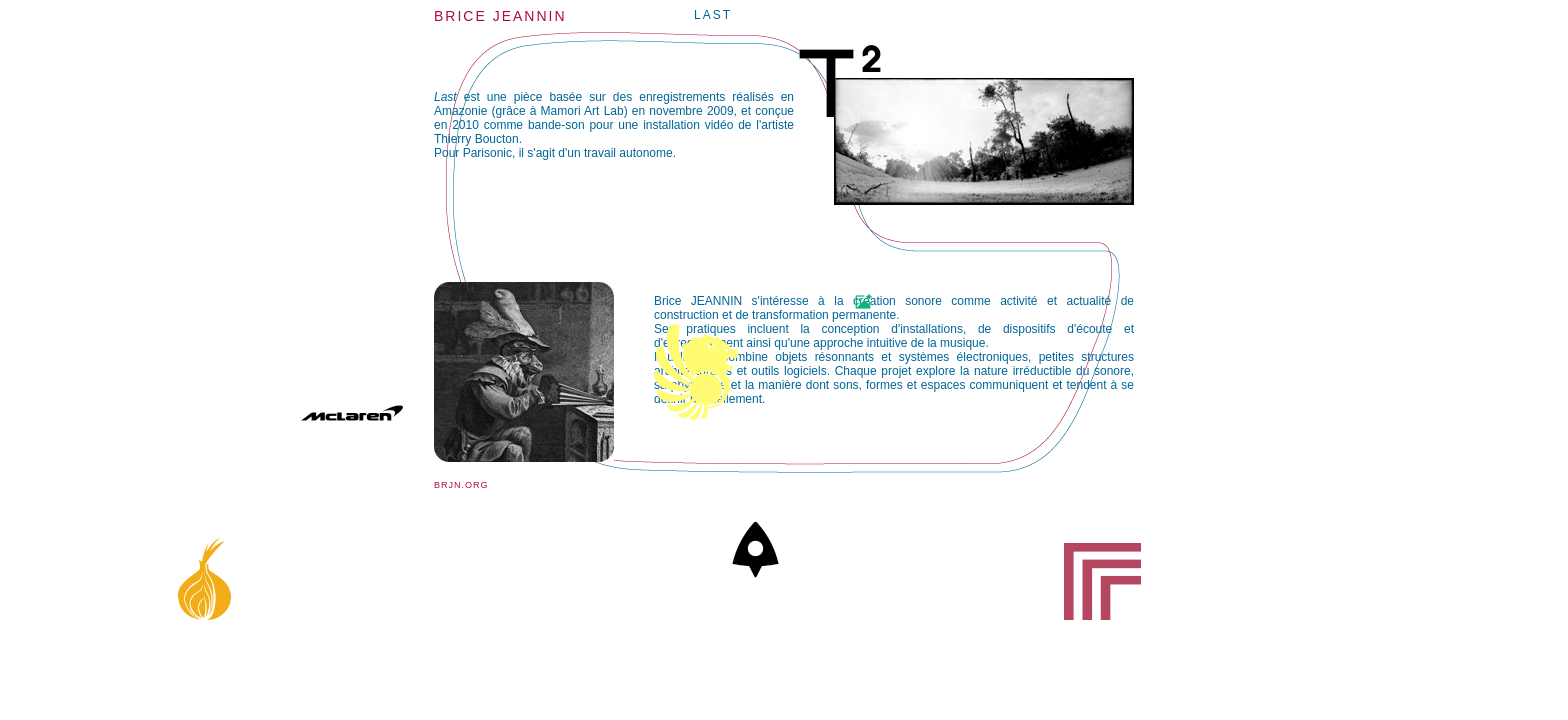 Image resolution: width=1568 pixels, height=720 pixels. What do you see at coordinates (1102, 581) in the screenshot?
I see `replicate logo - access AI model hosting platform` at bounding box center [1102, 581].